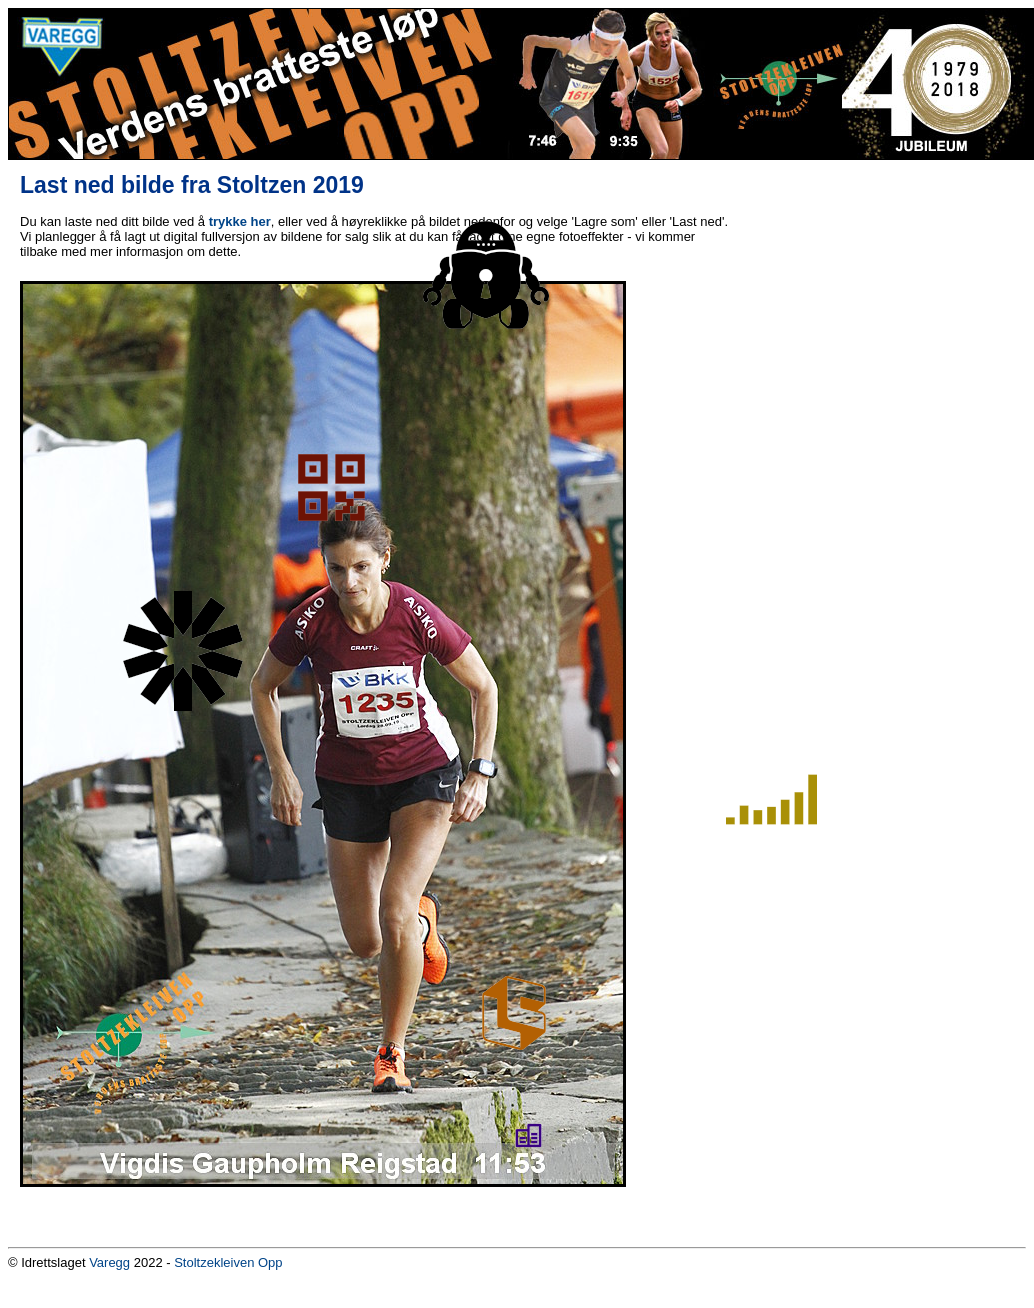  I want to click on JSON Web Tokens (JWT) technology or integration, so click(183, 651).